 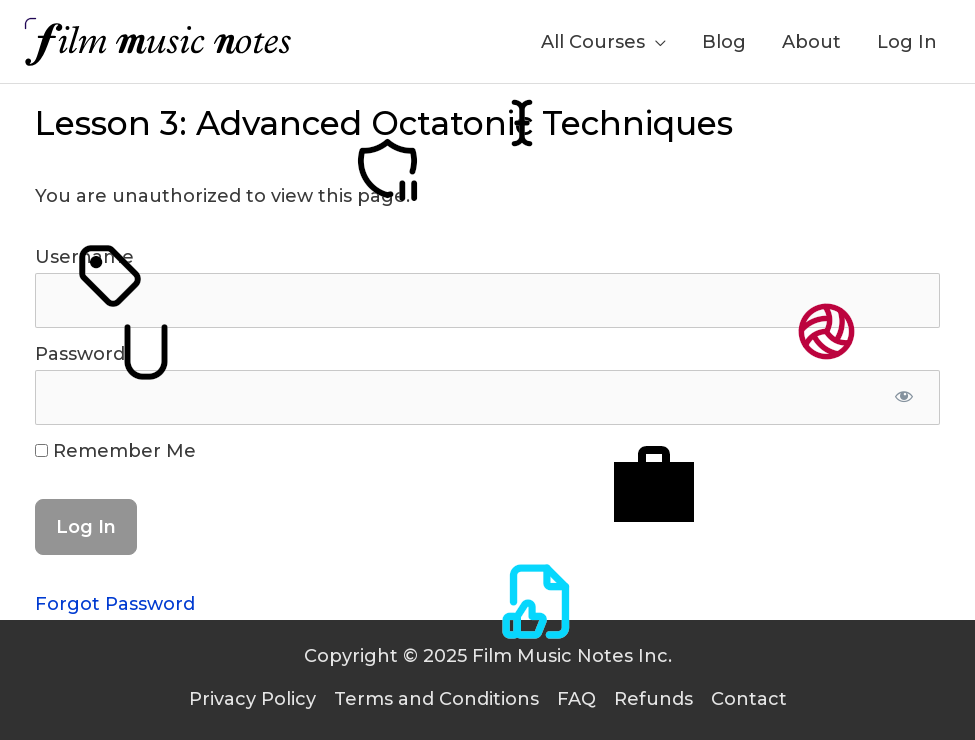 What do you see at coordinates (522, 123) in the screenshot?
I see `text input field is active` at bounding box center [522, 123].